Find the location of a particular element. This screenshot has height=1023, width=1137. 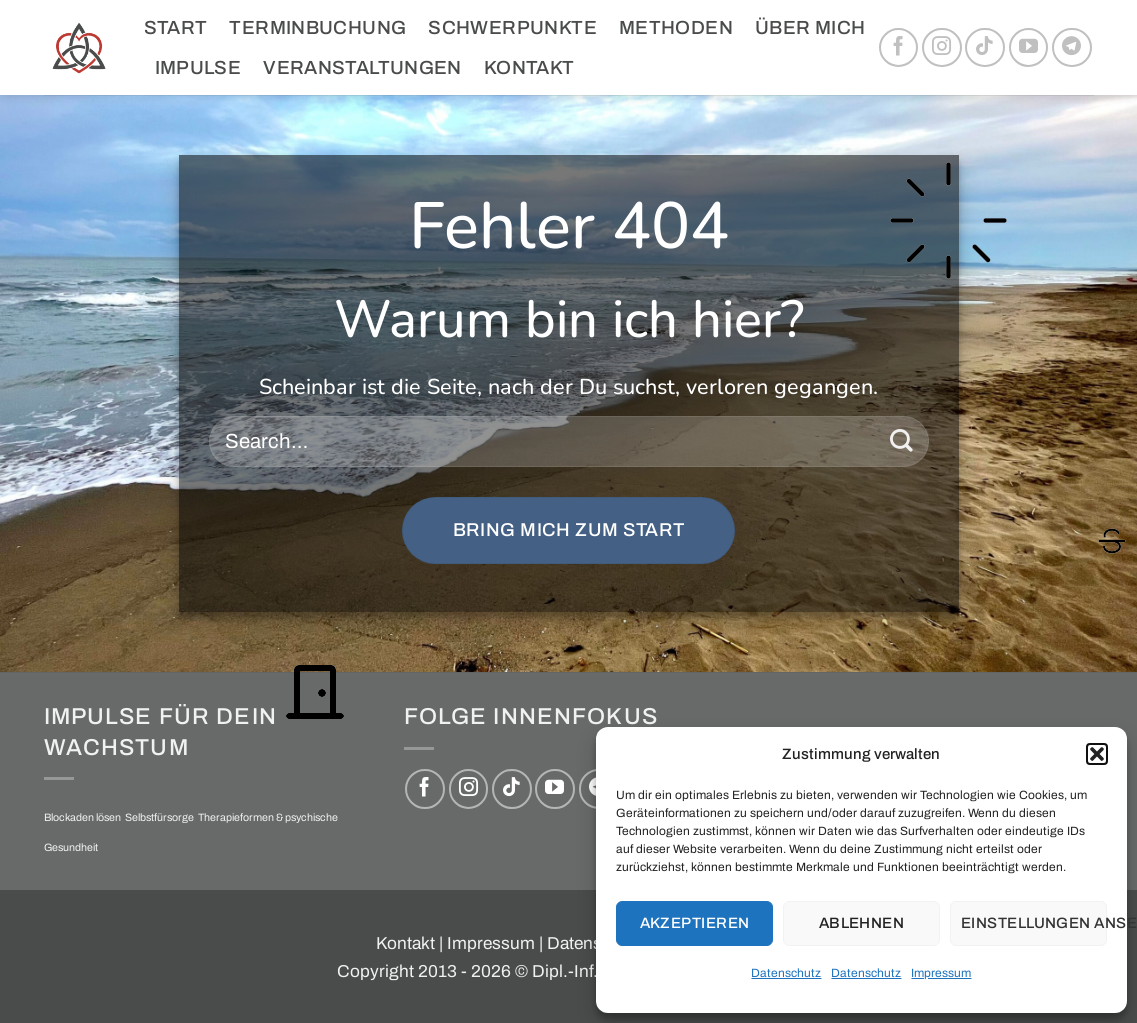

exit or log out of the application is located at coordinates (315, 692).